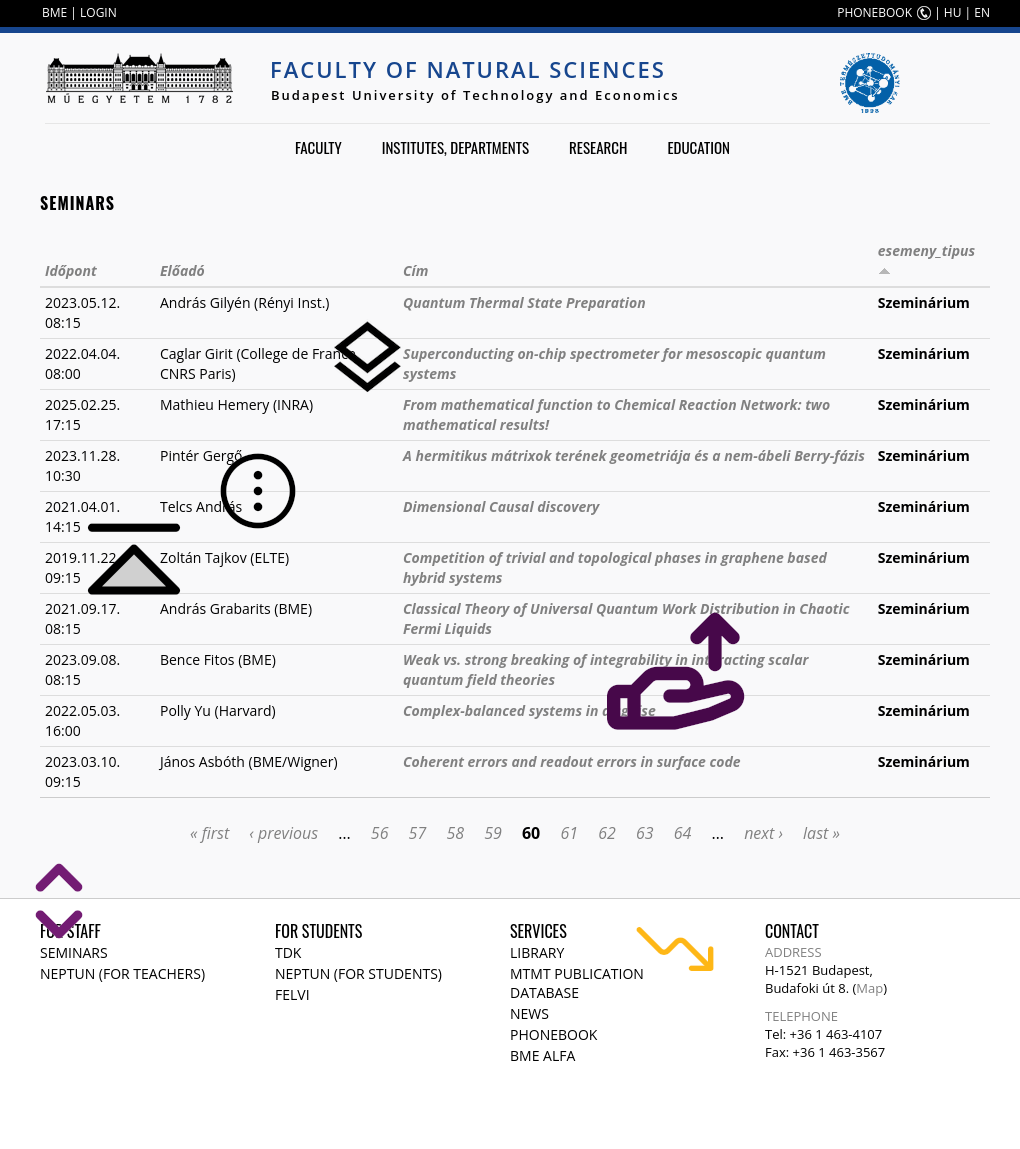 This screenshot has height=1149, width=1020. I want to click on upload or send from your device, so click(679, 678).